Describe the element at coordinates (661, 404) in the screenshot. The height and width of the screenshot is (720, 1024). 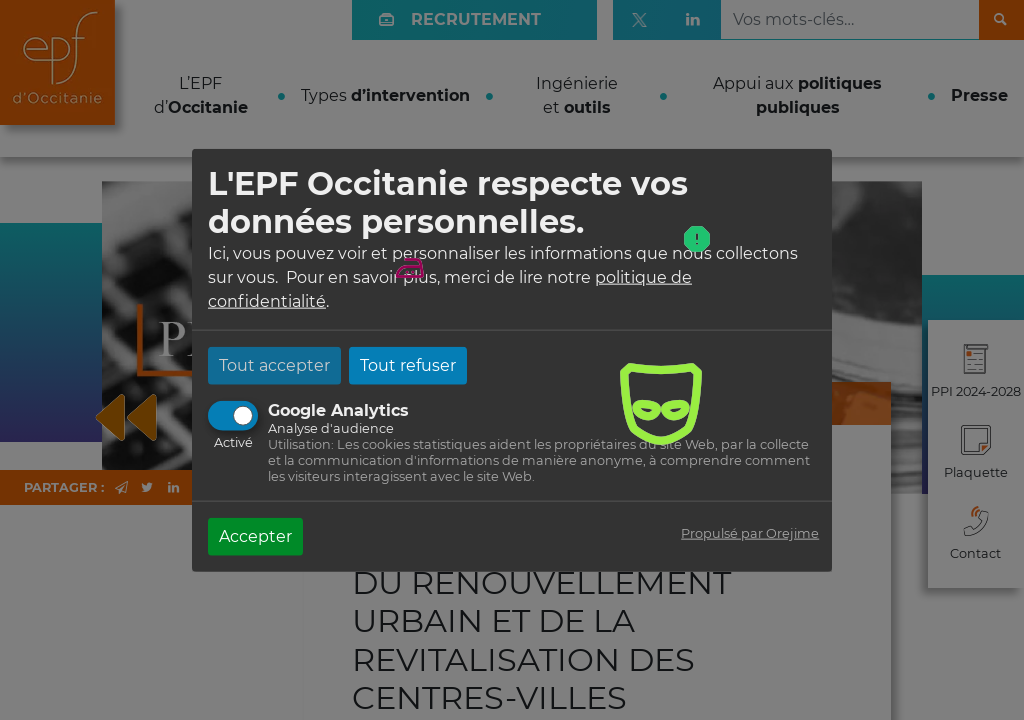
I see `open the Grindr app` at that location.